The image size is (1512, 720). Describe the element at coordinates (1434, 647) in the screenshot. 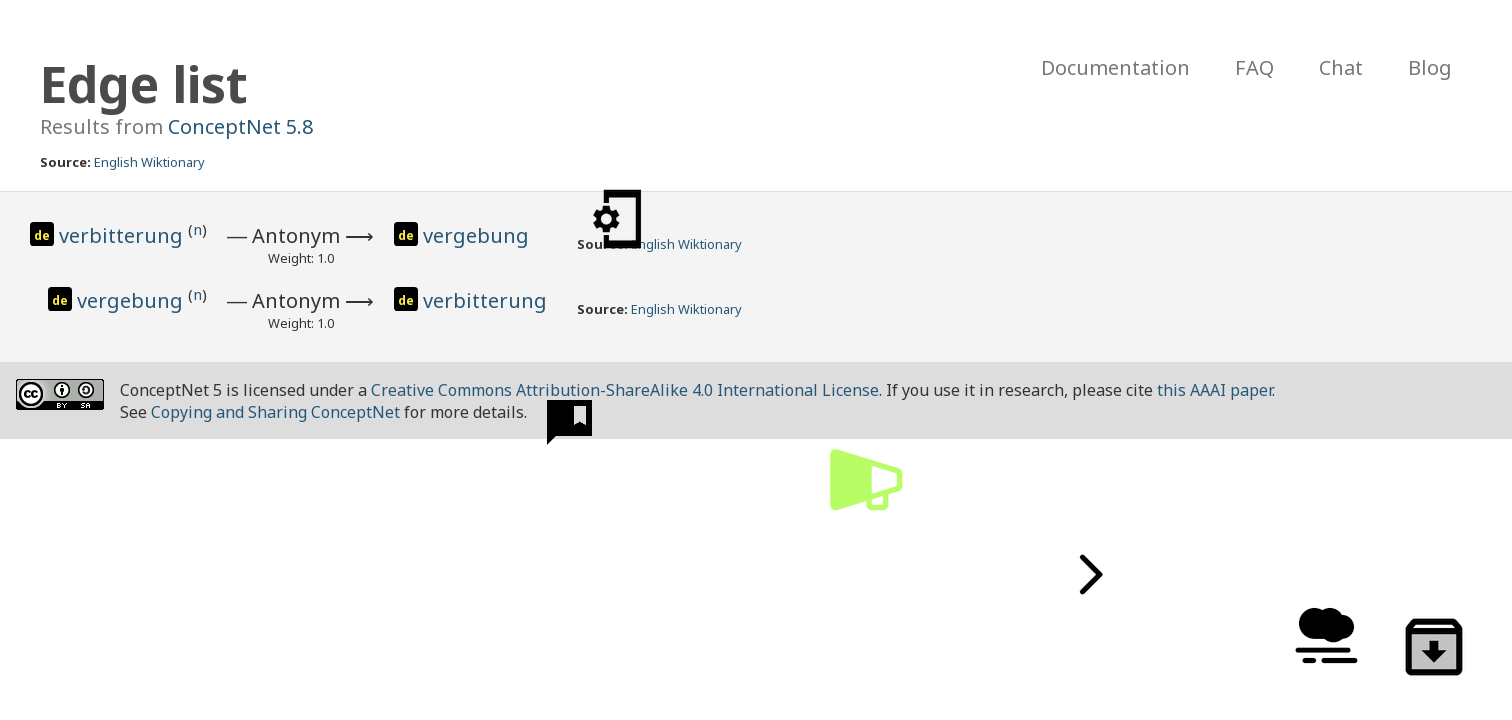

I see `archive selected items` at that location.